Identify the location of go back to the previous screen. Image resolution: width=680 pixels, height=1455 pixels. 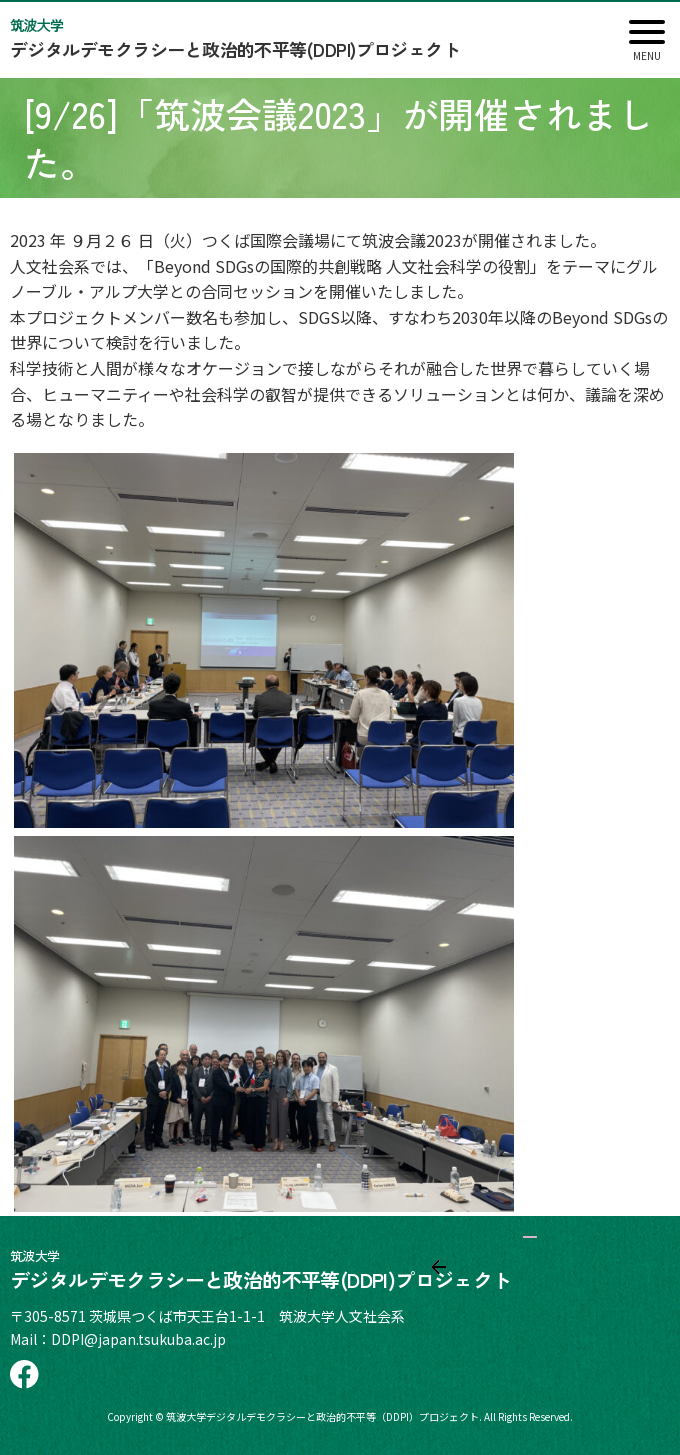
(439, 1267).